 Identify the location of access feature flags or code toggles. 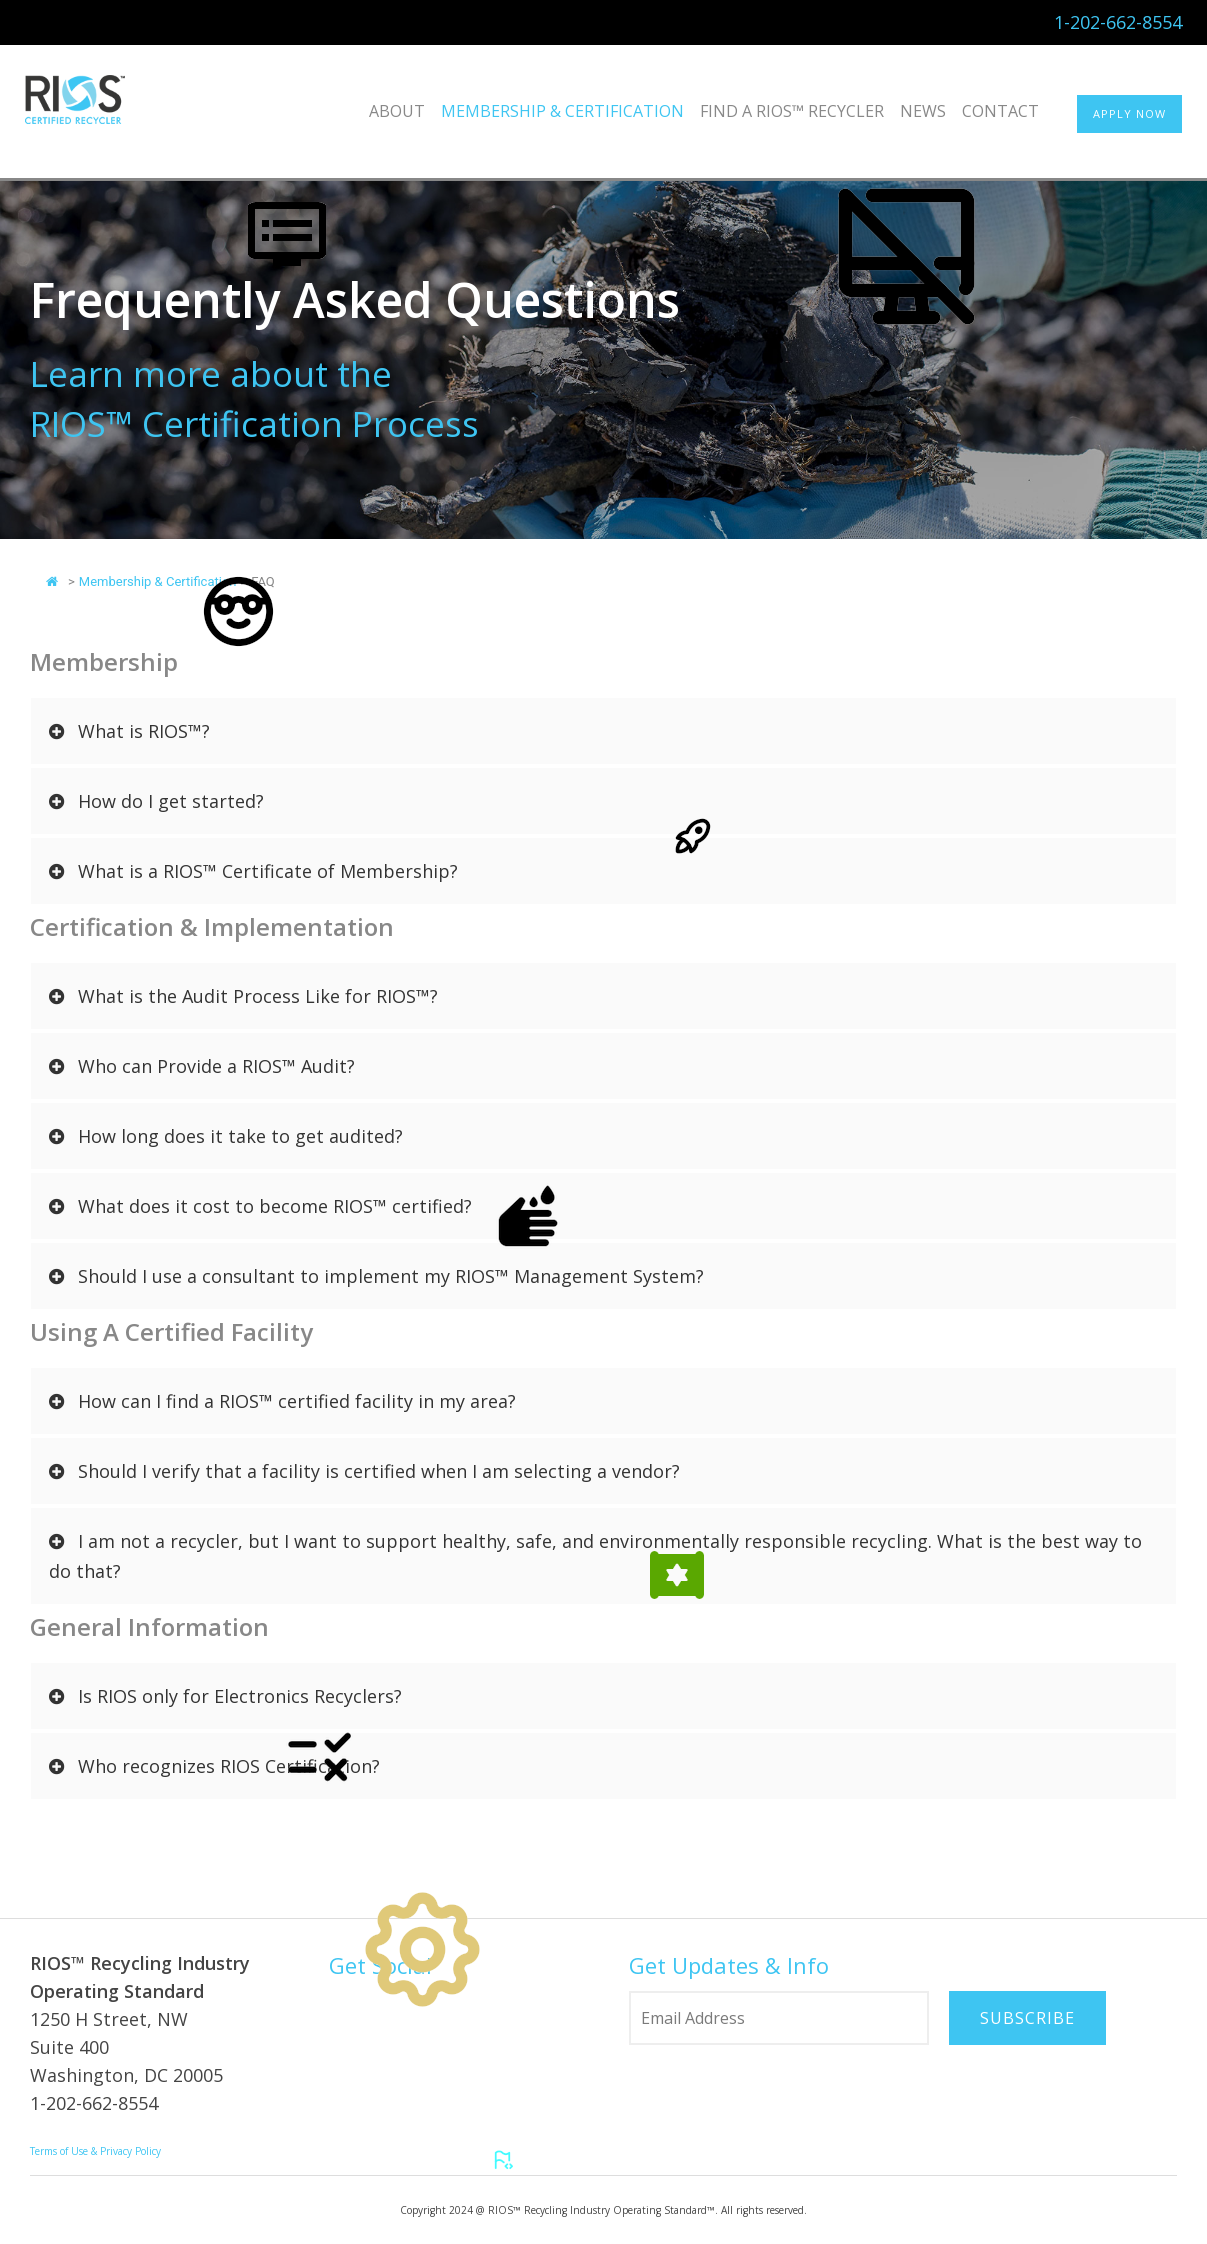
(502, 2159).